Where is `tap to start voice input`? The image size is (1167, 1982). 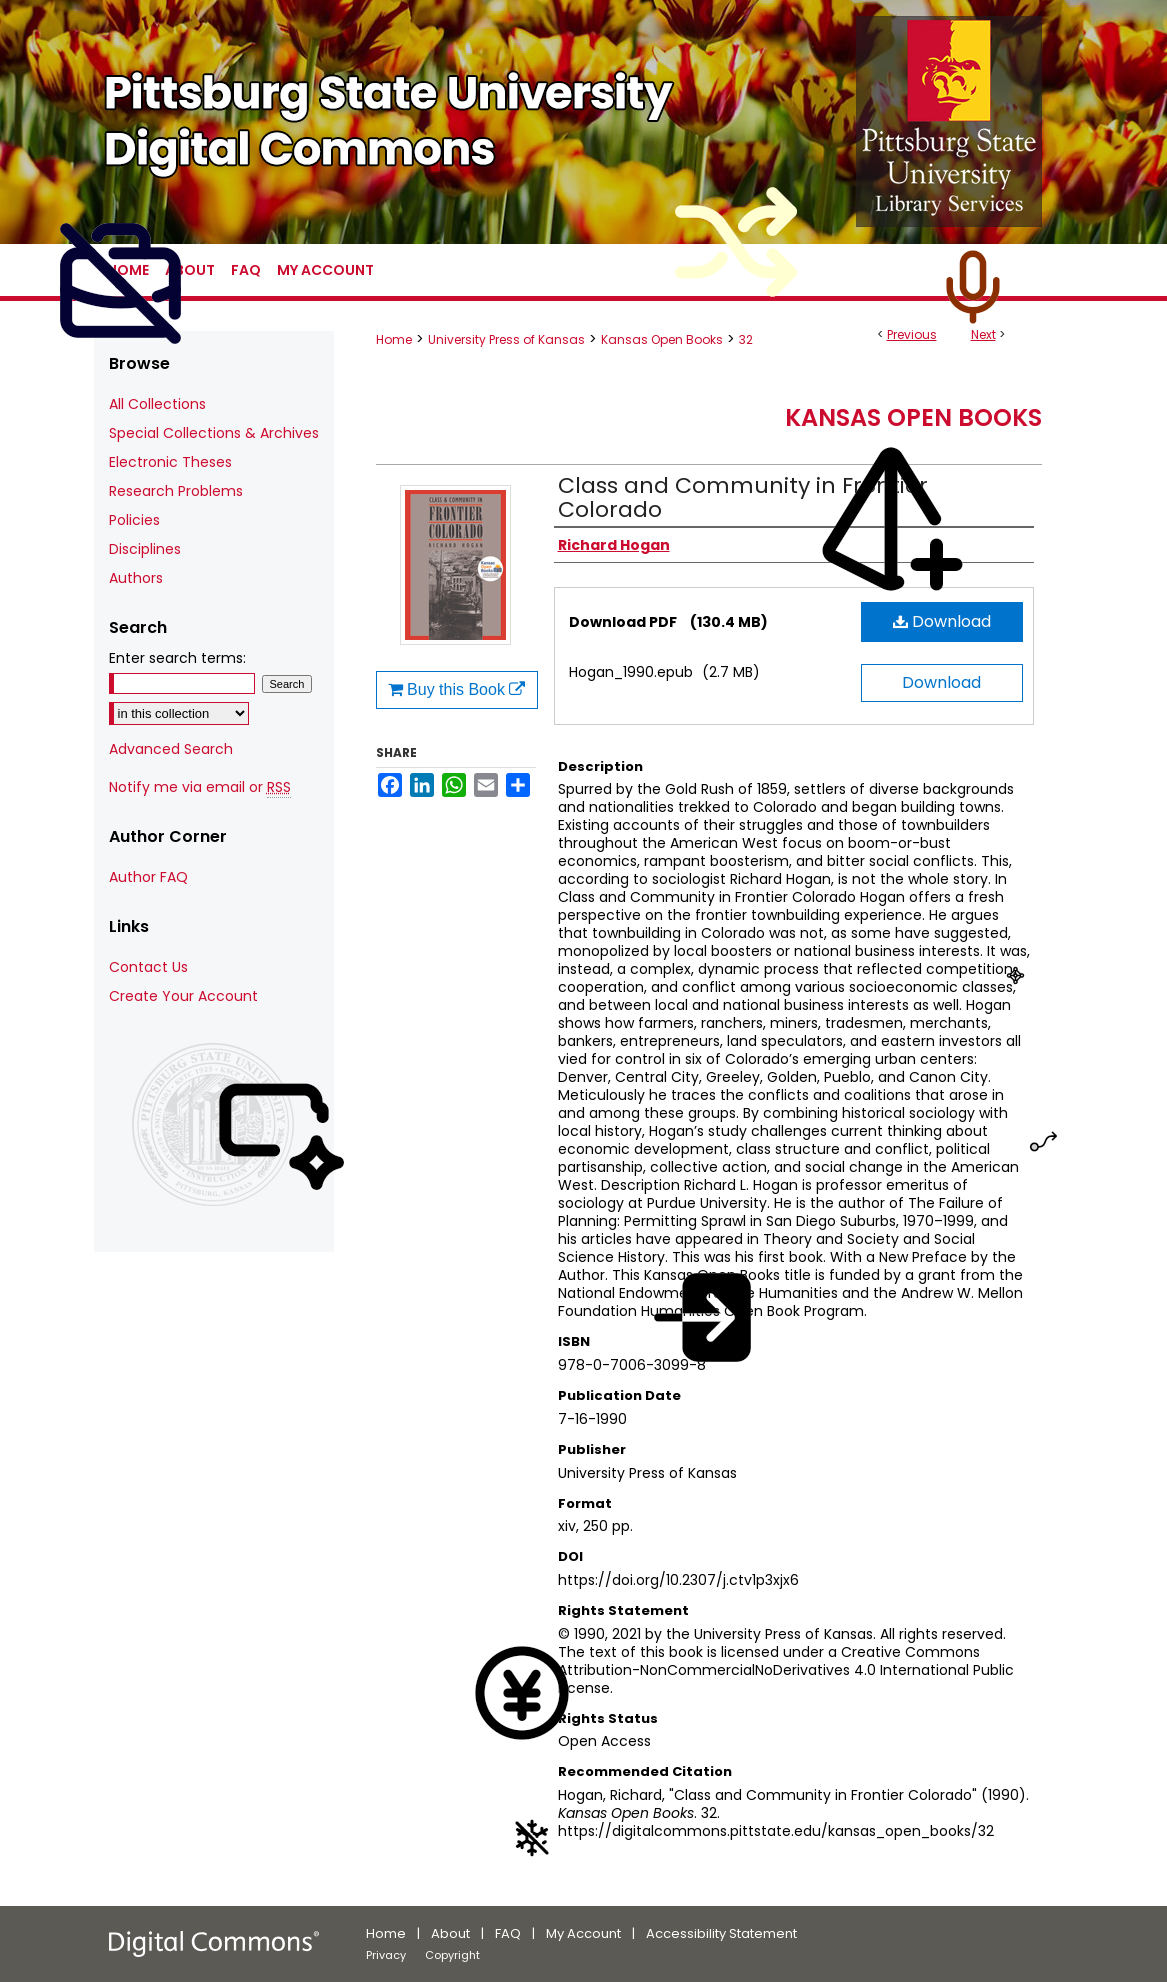 tap to start voice input is located at coordinates (973, 287).